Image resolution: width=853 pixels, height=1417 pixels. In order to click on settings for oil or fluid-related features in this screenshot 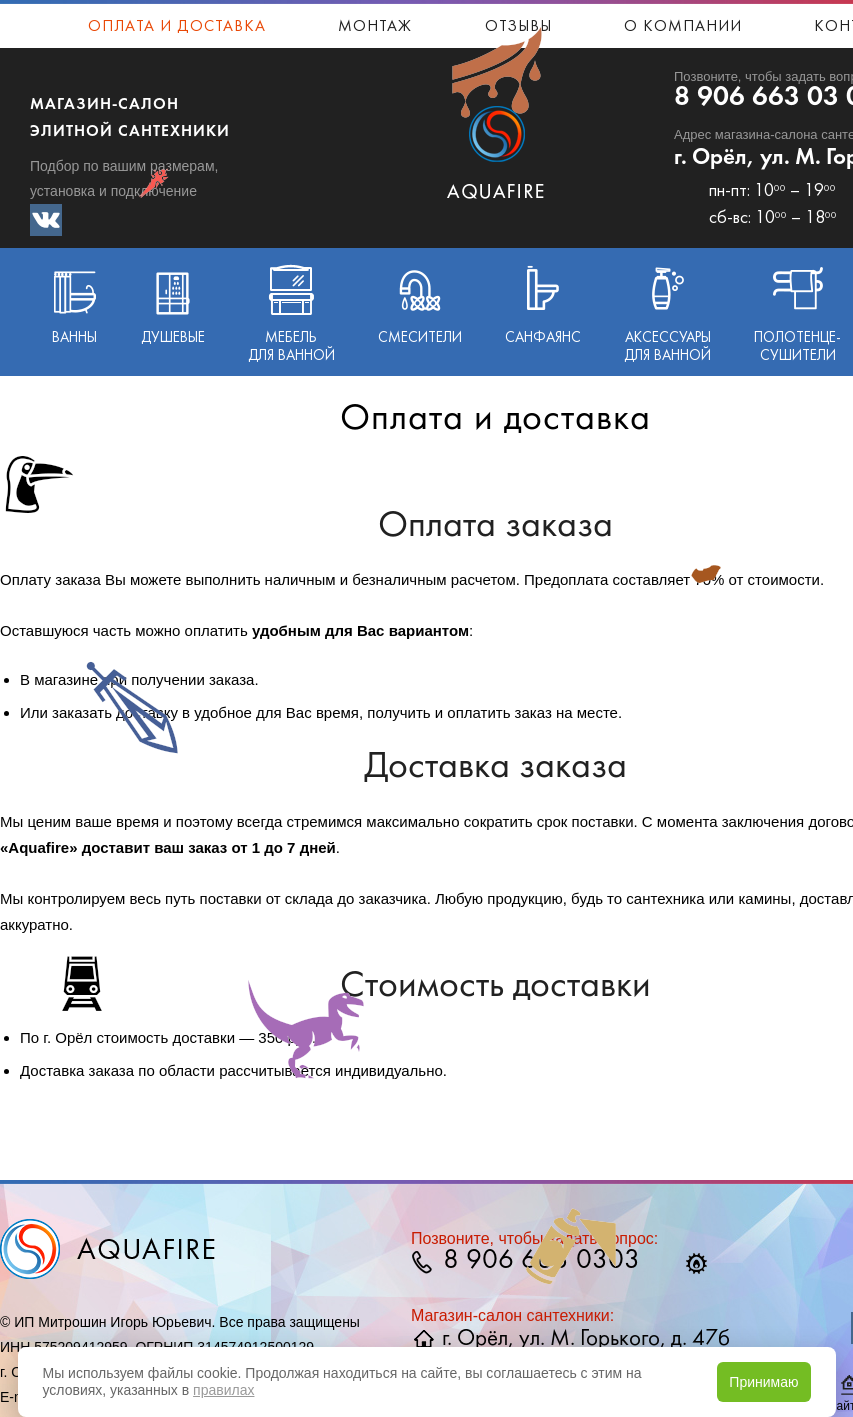, I will do `click(696, 1263)`.